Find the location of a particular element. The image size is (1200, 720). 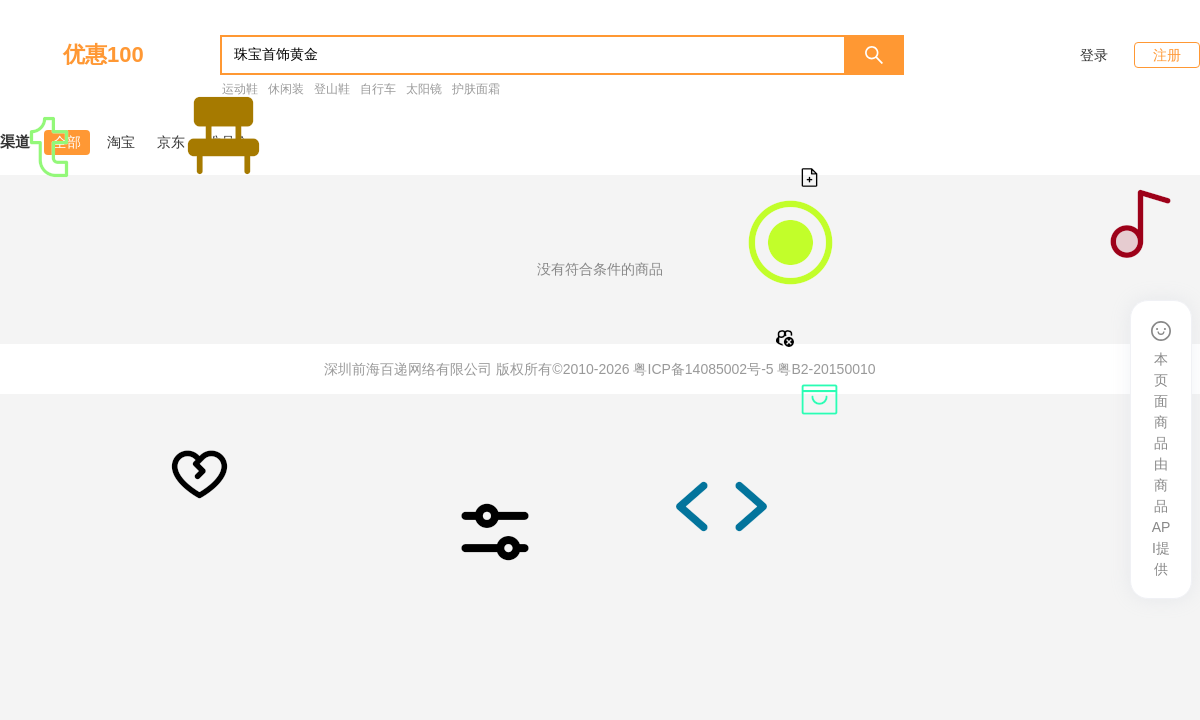

a selected radio button option is located at coordinates (790, 242).